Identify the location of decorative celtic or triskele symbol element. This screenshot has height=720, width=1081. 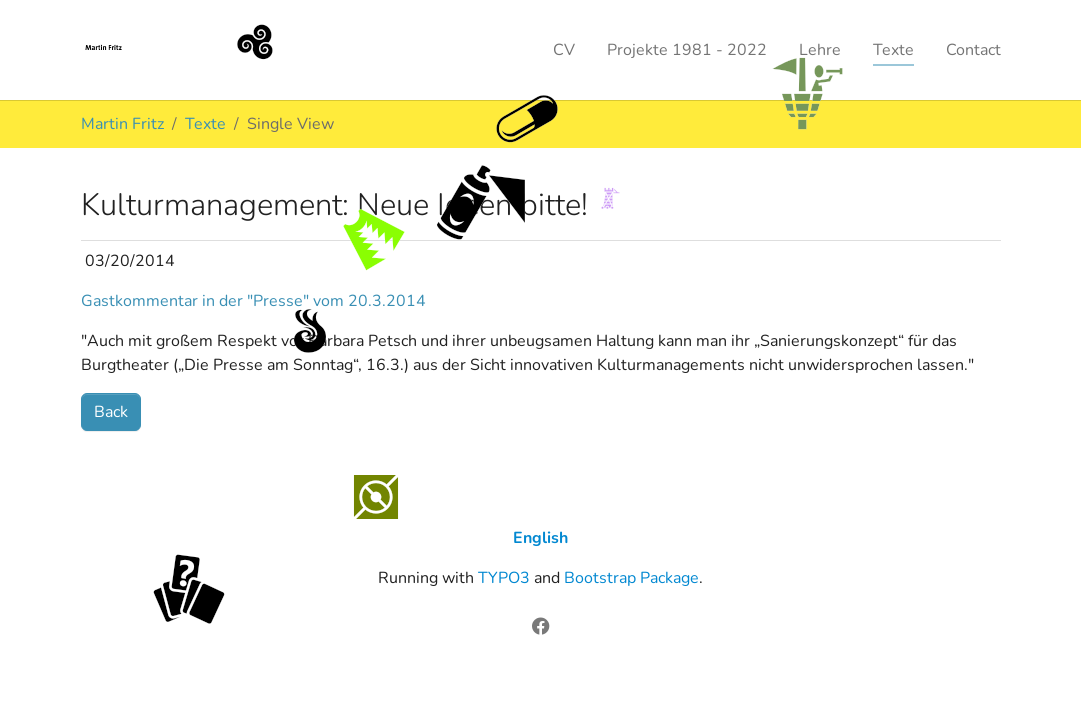
(255, 42).